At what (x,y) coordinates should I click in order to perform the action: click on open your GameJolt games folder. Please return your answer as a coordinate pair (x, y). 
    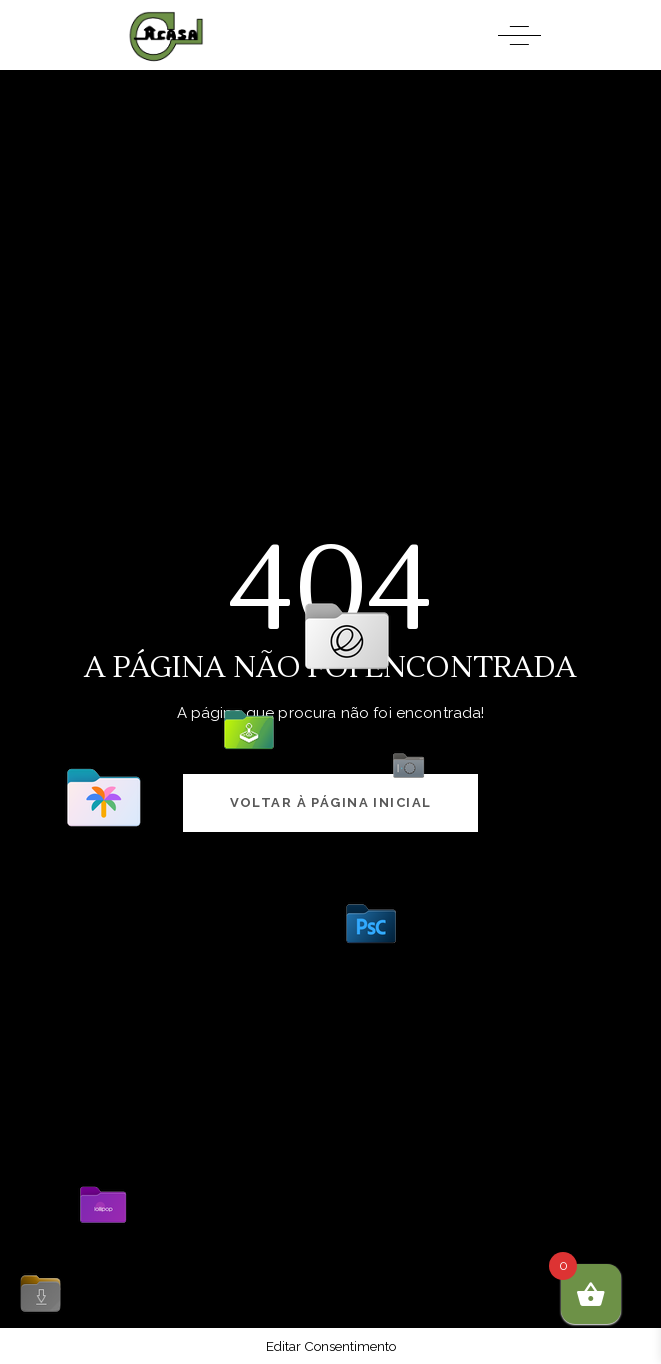
    Looking at the image, I should click on (249, 731).